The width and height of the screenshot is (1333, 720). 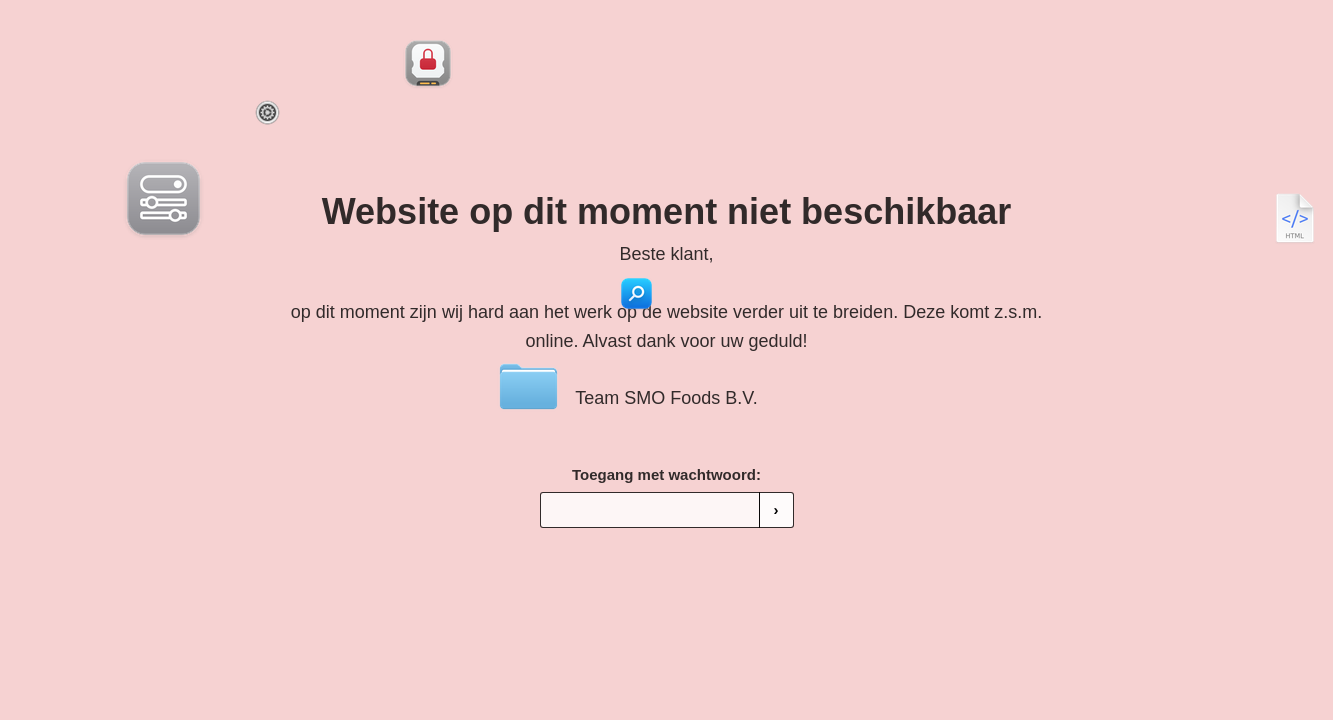 What do you see at coordinates (528, 386) in the screenshot?
I see `open folder to view contents` at bounding box center [528, 386].